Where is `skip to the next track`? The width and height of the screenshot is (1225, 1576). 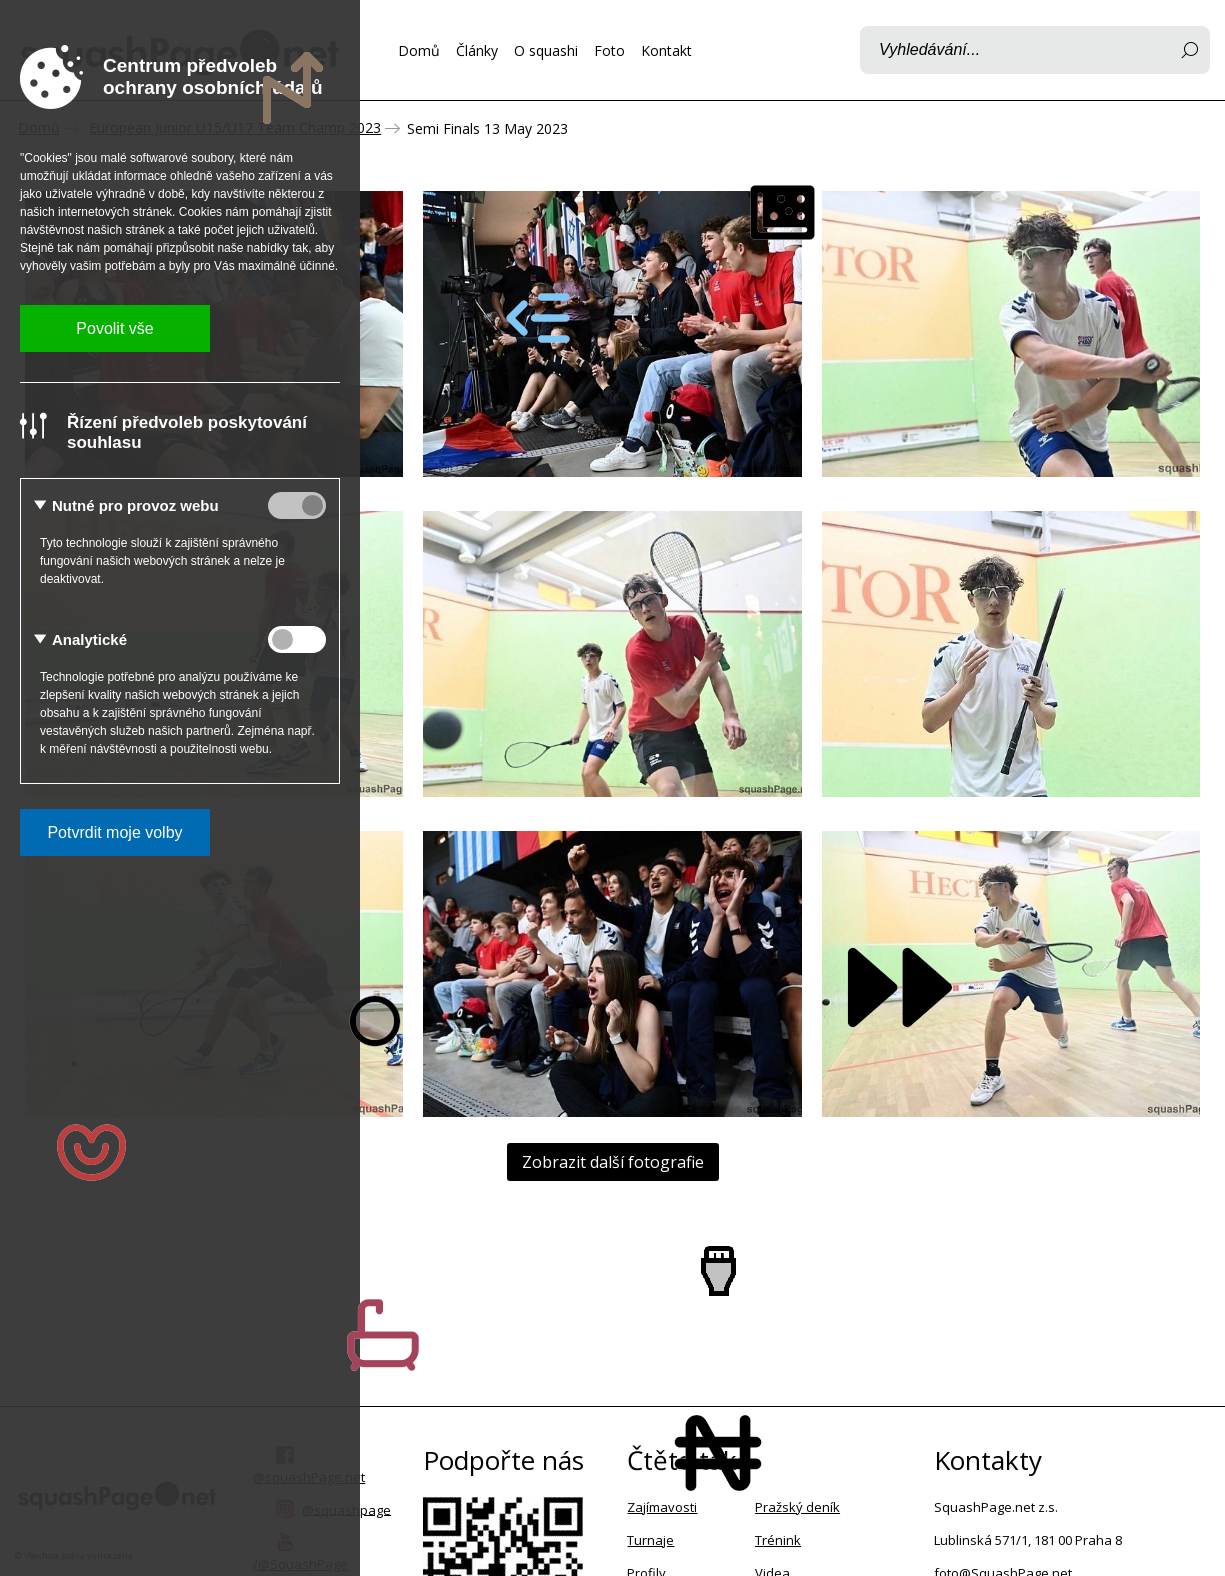
skip to the next track is located at coordinates (897, 987).